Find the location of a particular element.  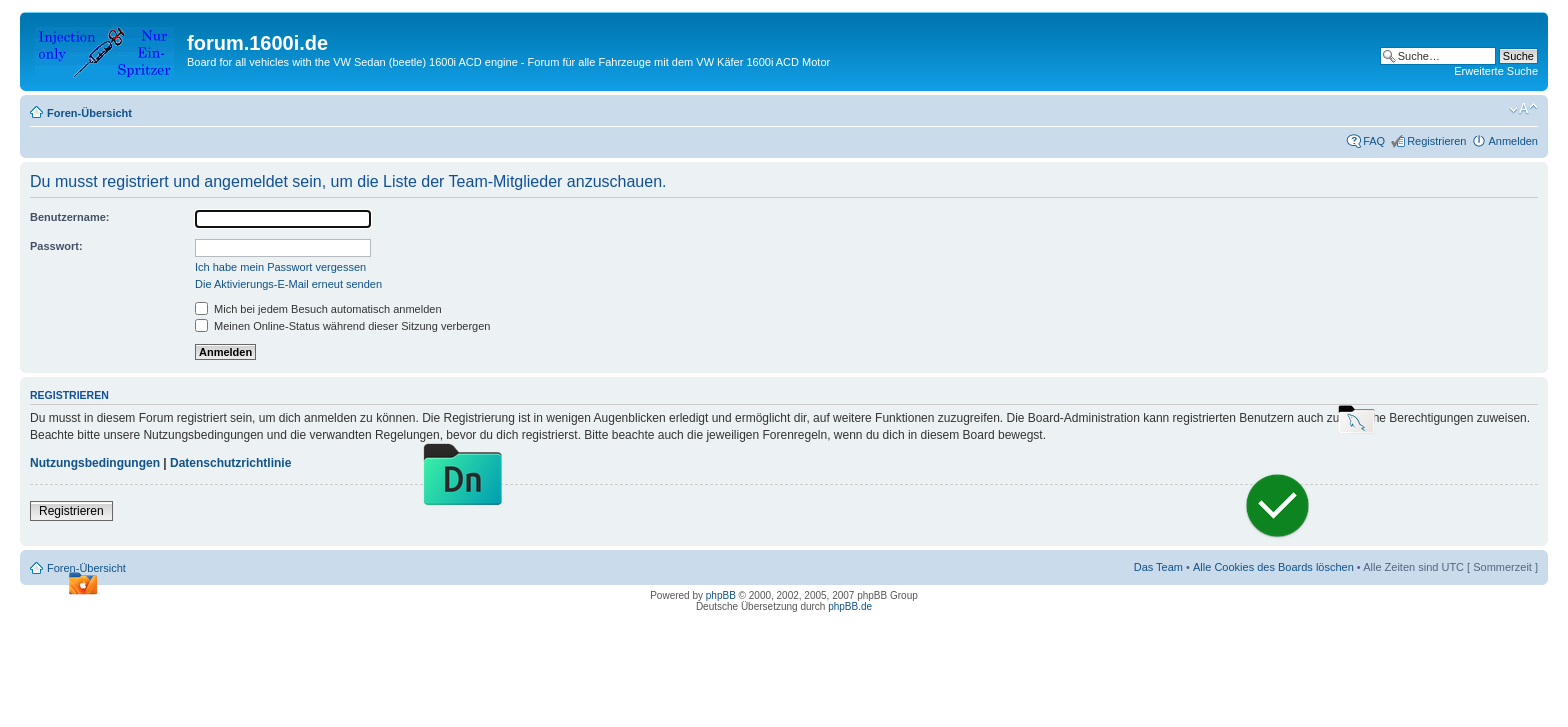

indicates file has been successfully synced is located at coordinates (1277, 505).